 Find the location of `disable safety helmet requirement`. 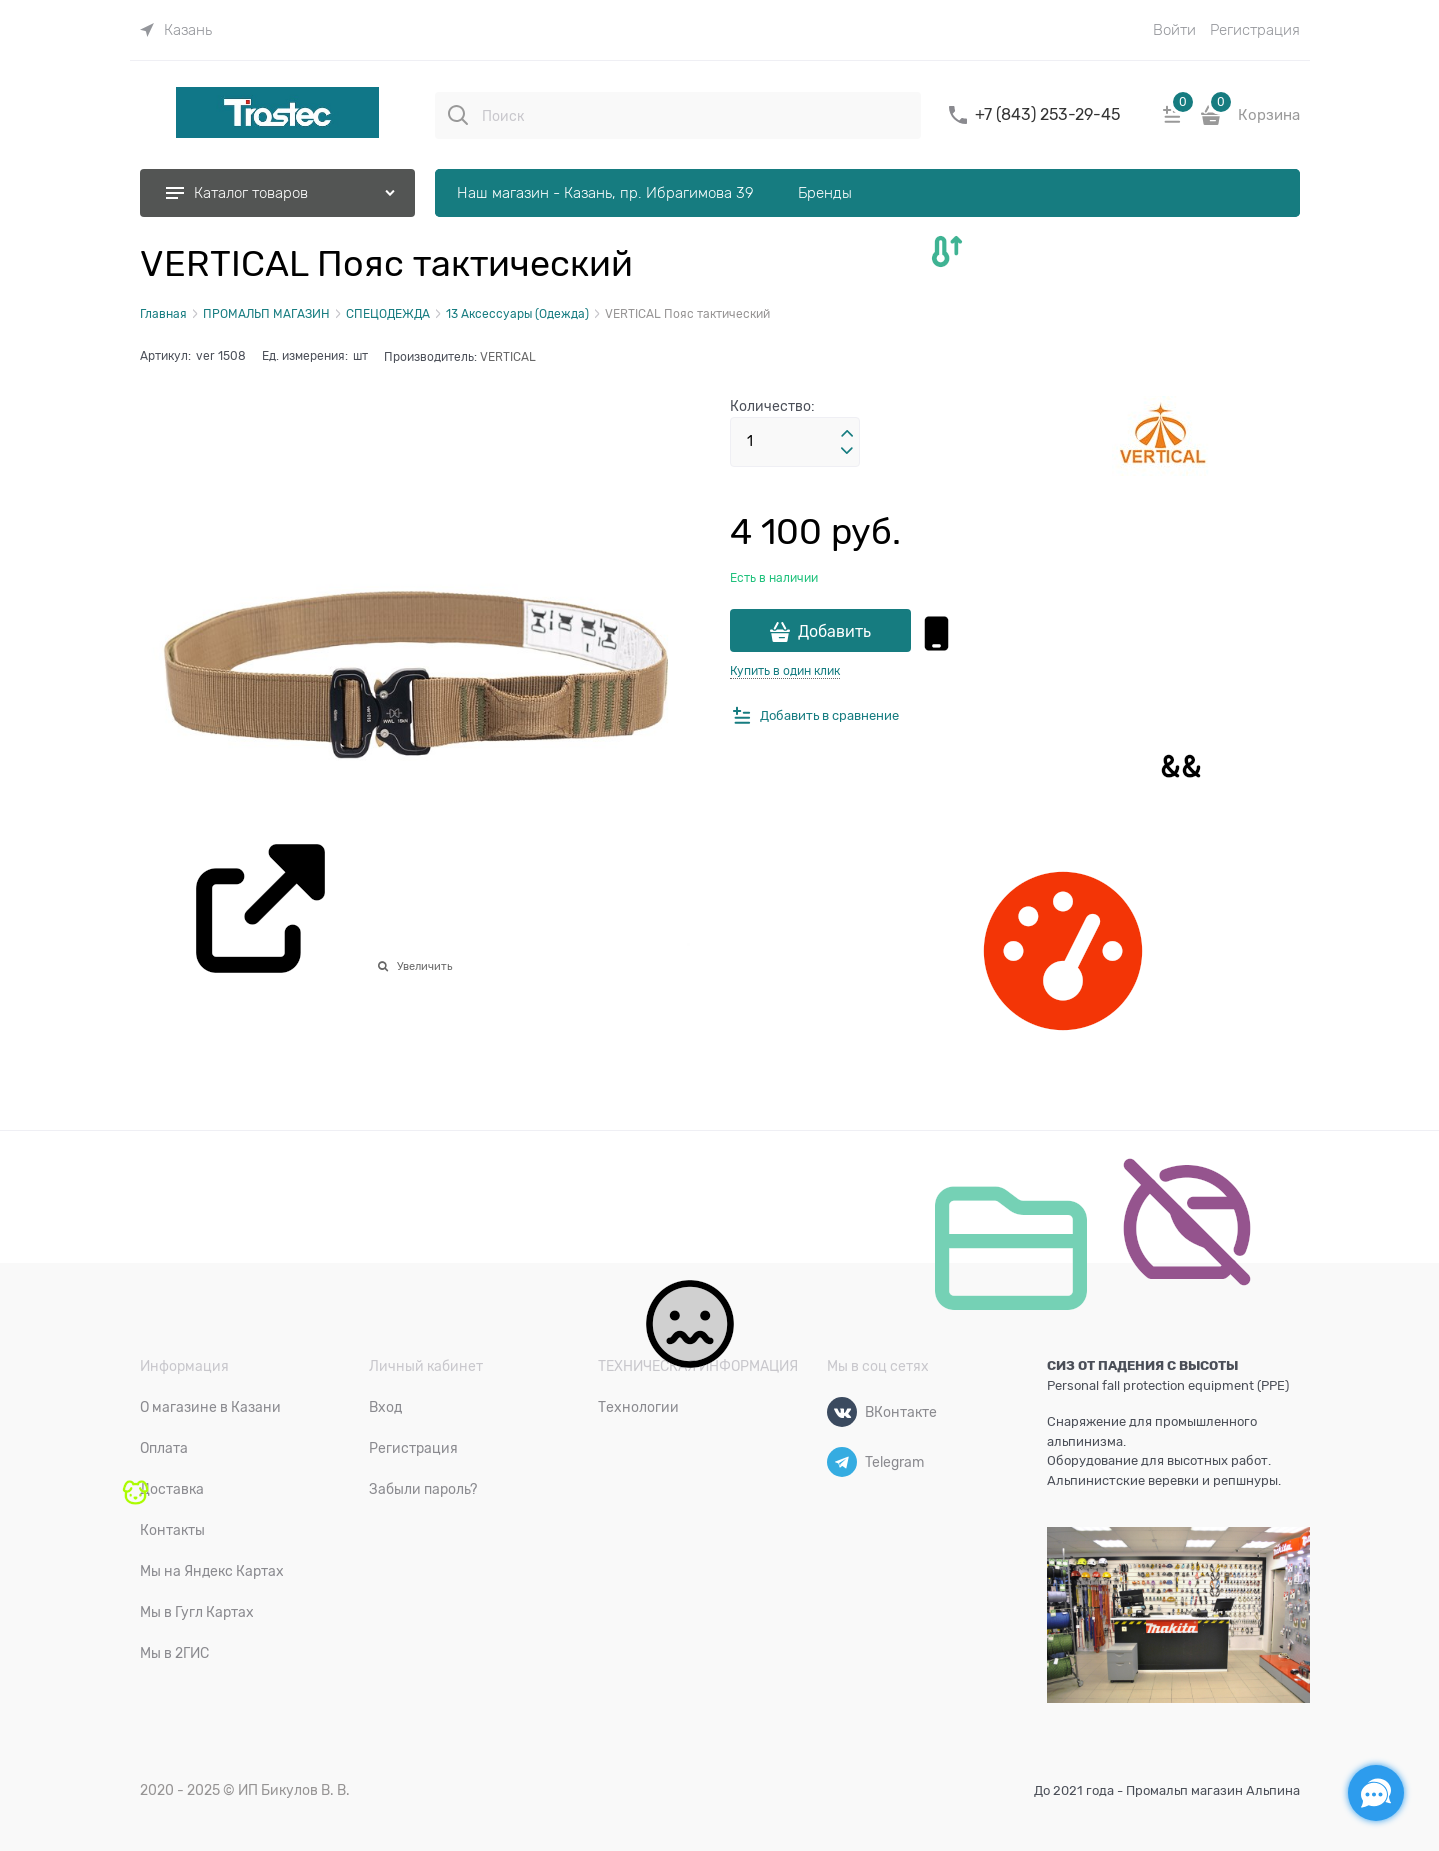

disable safety helmet requirement is located at coordinates (1187, 1222).